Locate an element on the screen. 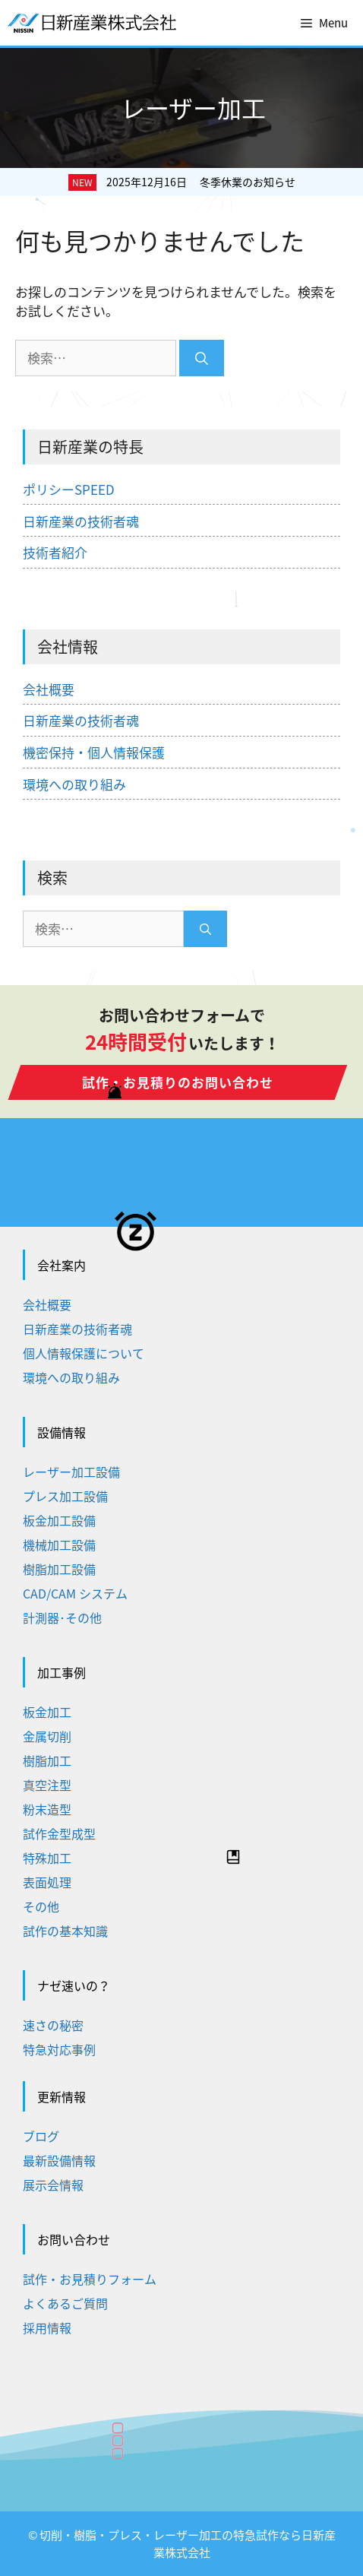 The width and height of the screenshot is (363, 2576). indicates a system warning or alert is located at coordinates (115, 1091).